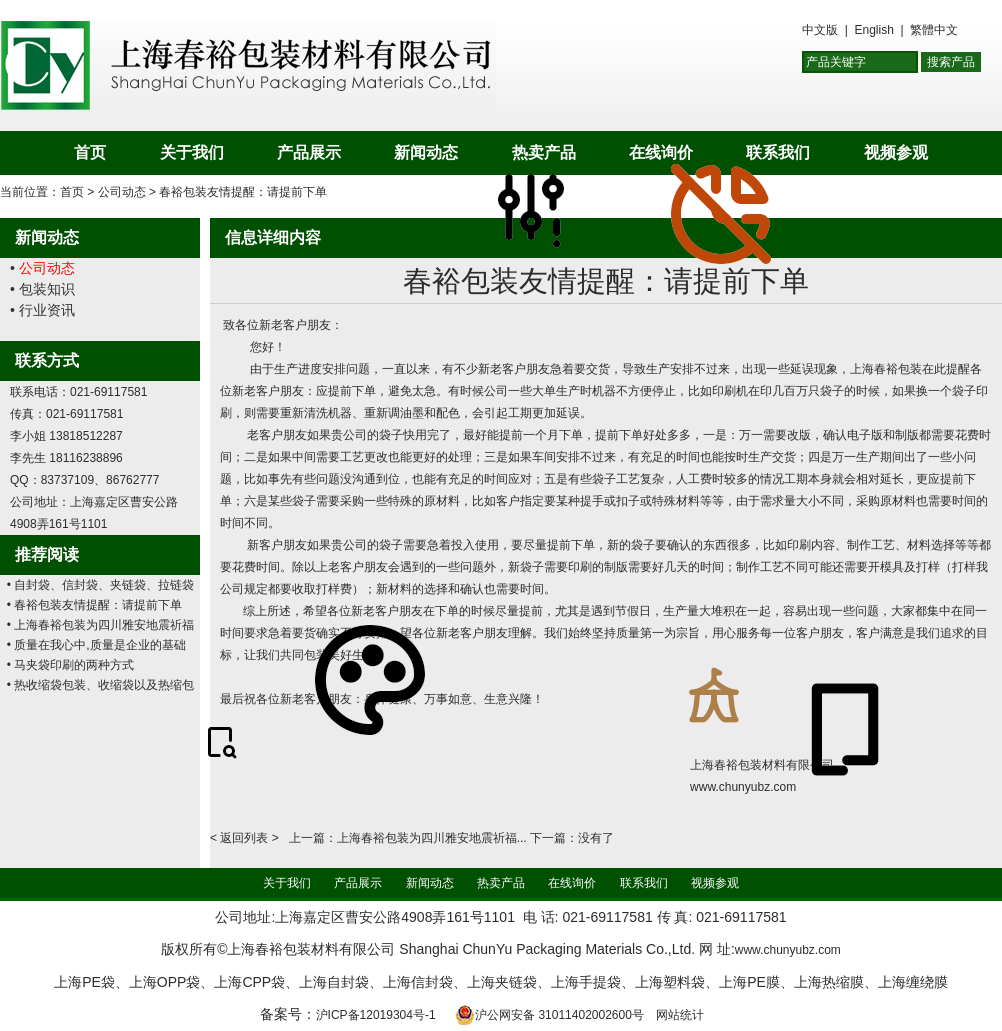 This screenshot has width=1002, height=1031. I want to click on disable pie chart visualization, so click(721, 214).